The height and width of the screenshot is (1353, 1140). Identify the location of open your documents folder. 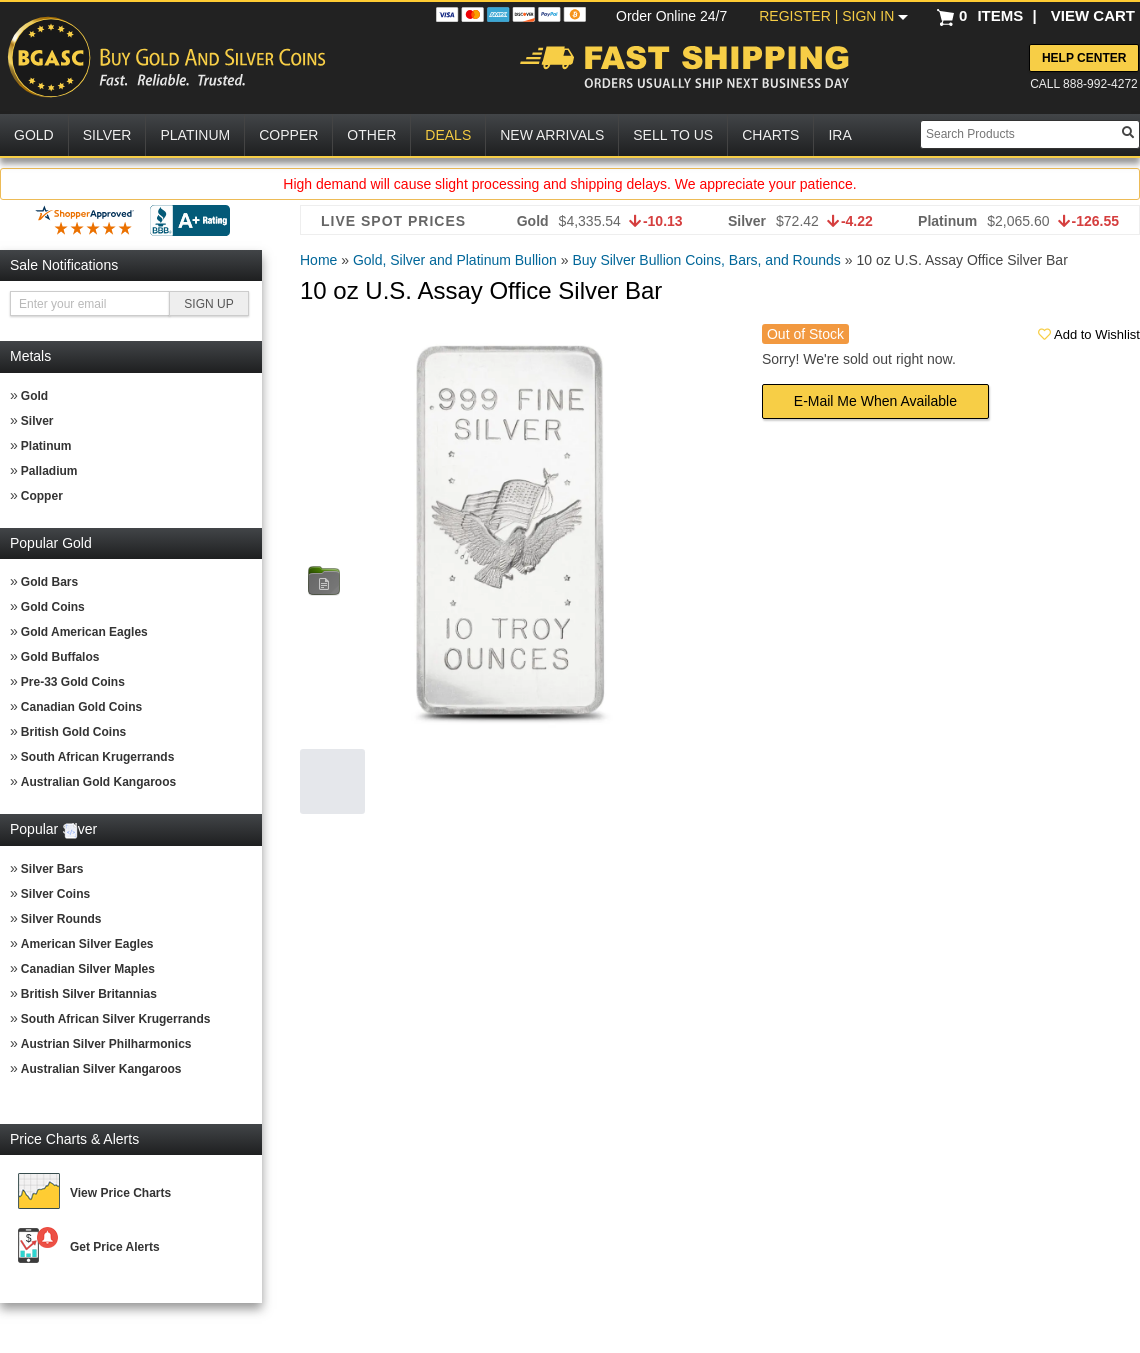
(324, 580).